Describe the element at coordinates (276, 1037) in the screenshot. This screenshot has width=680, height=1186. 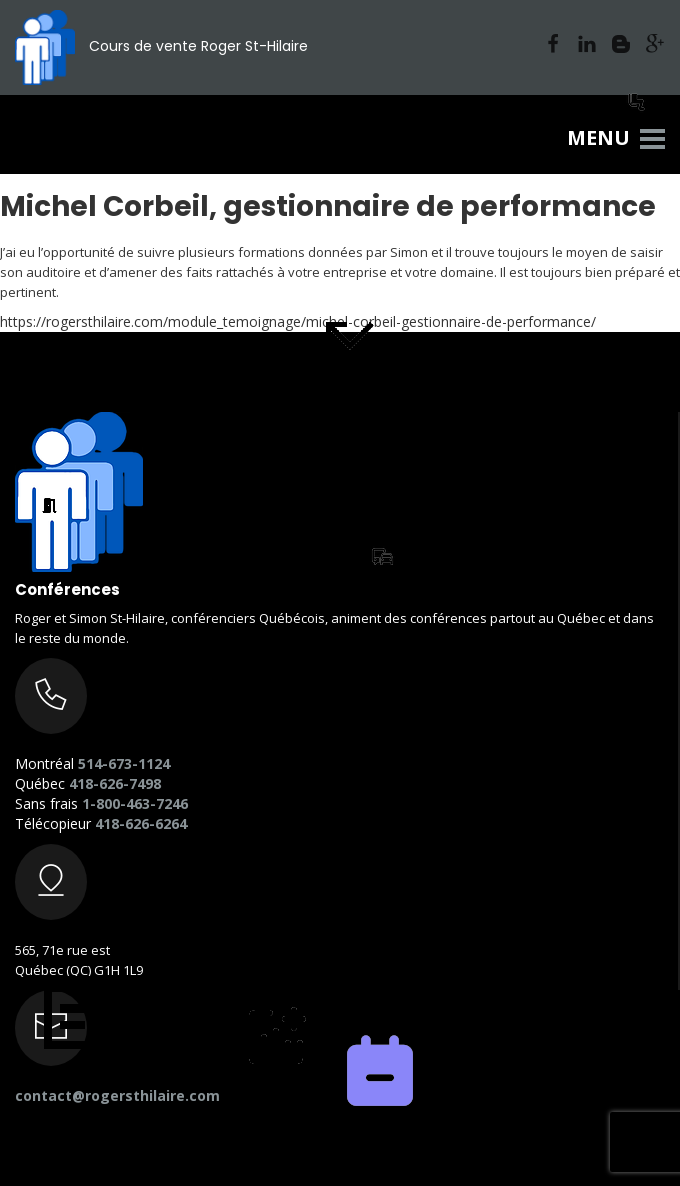
I see `add a new chart or graph` at that location.